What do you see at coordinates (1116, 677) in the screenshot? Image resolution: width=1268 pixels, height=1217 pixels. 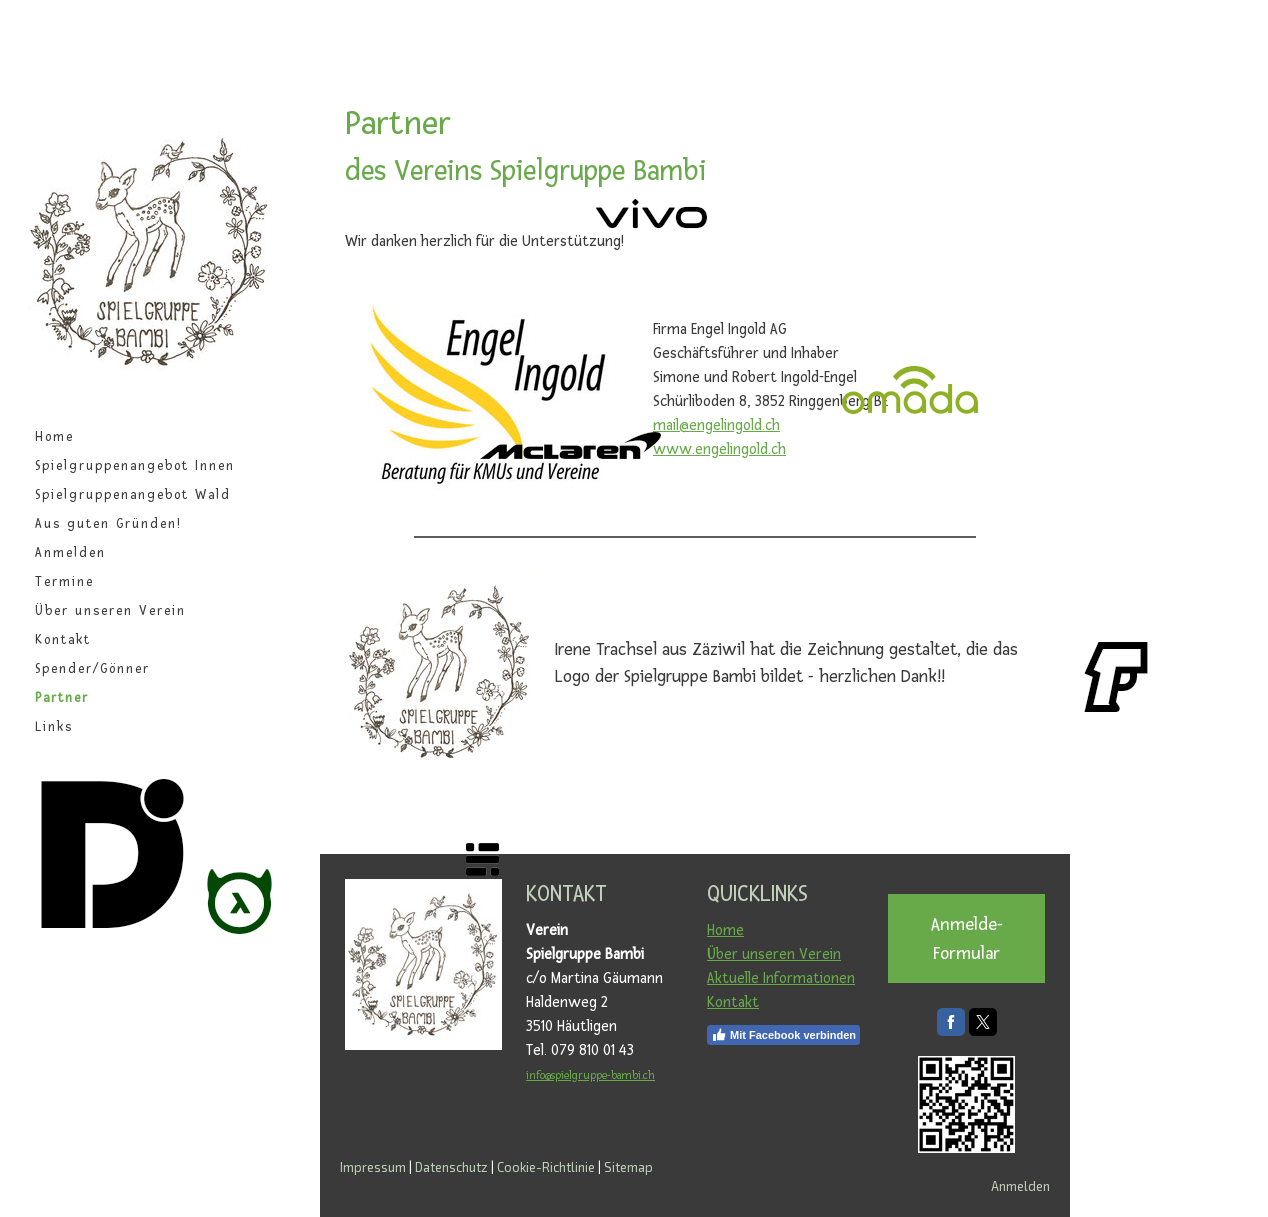 I see `check temperature or thermal readings` at bounding box center [1116, 677].